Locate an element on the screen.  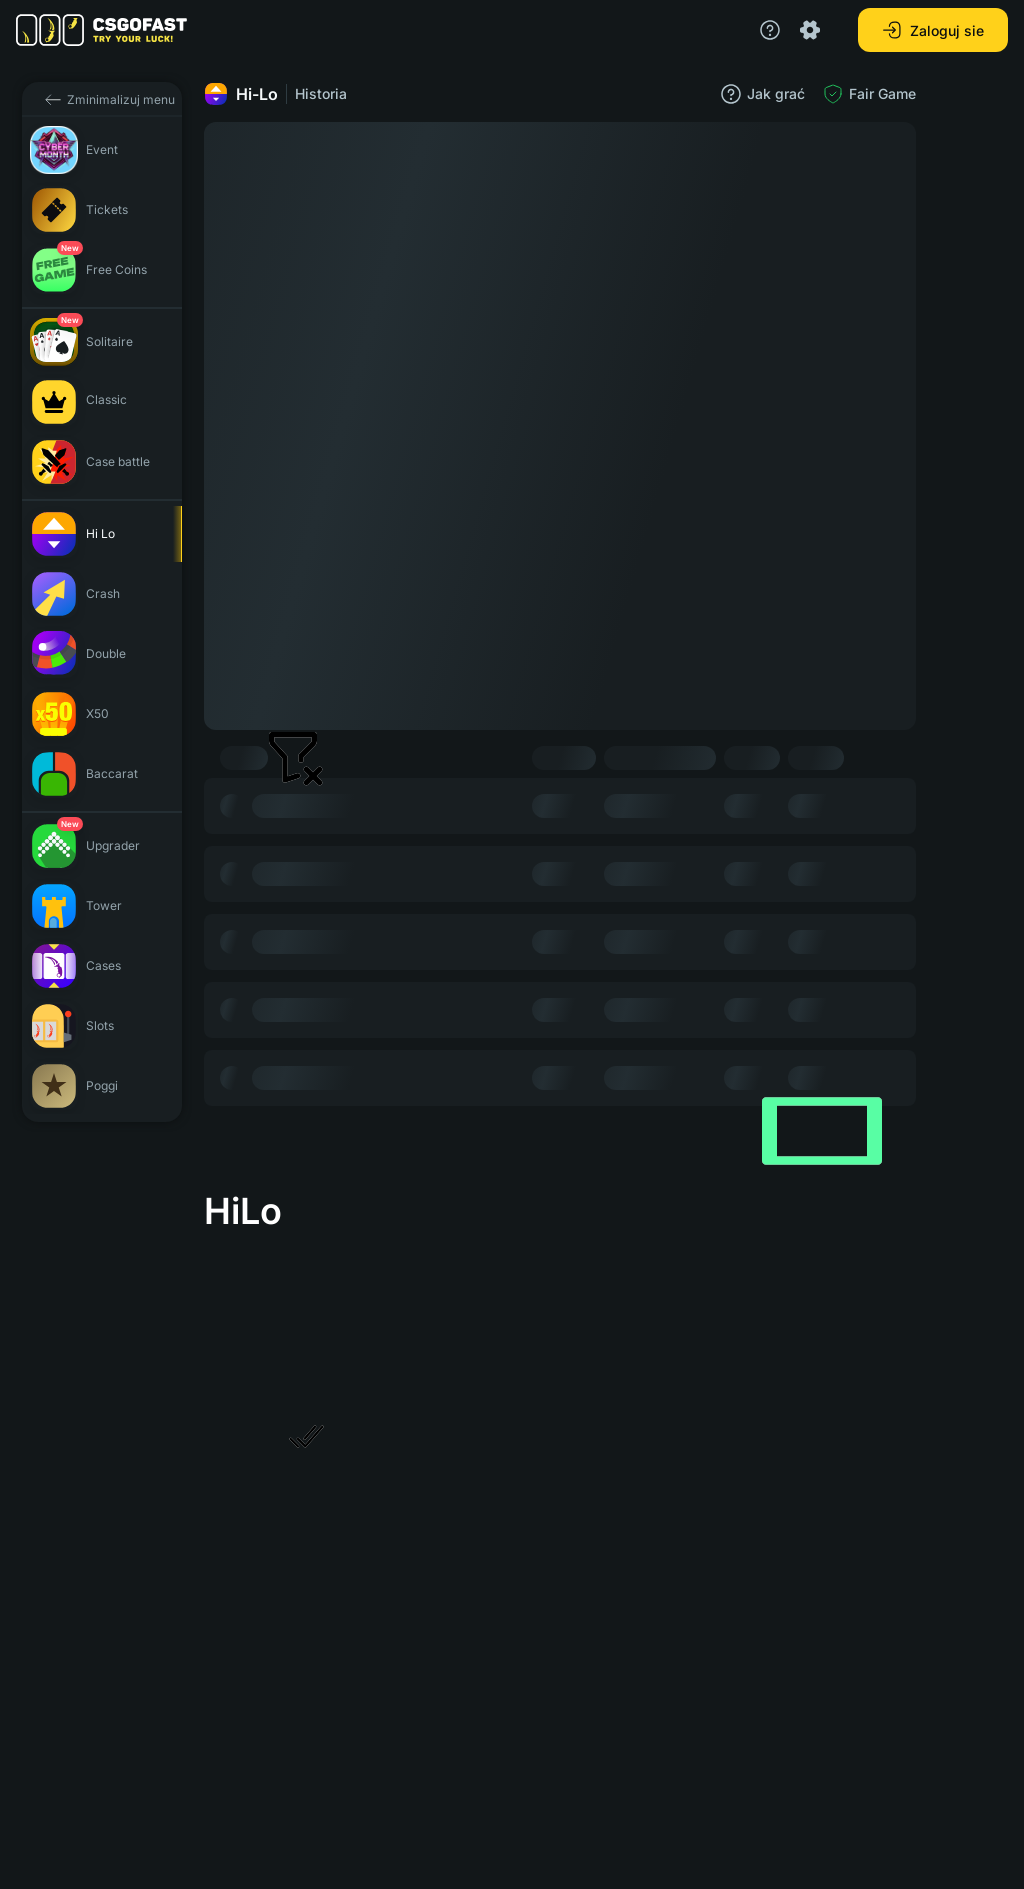
indicates message has been read is located at coordinates (306, 1436).